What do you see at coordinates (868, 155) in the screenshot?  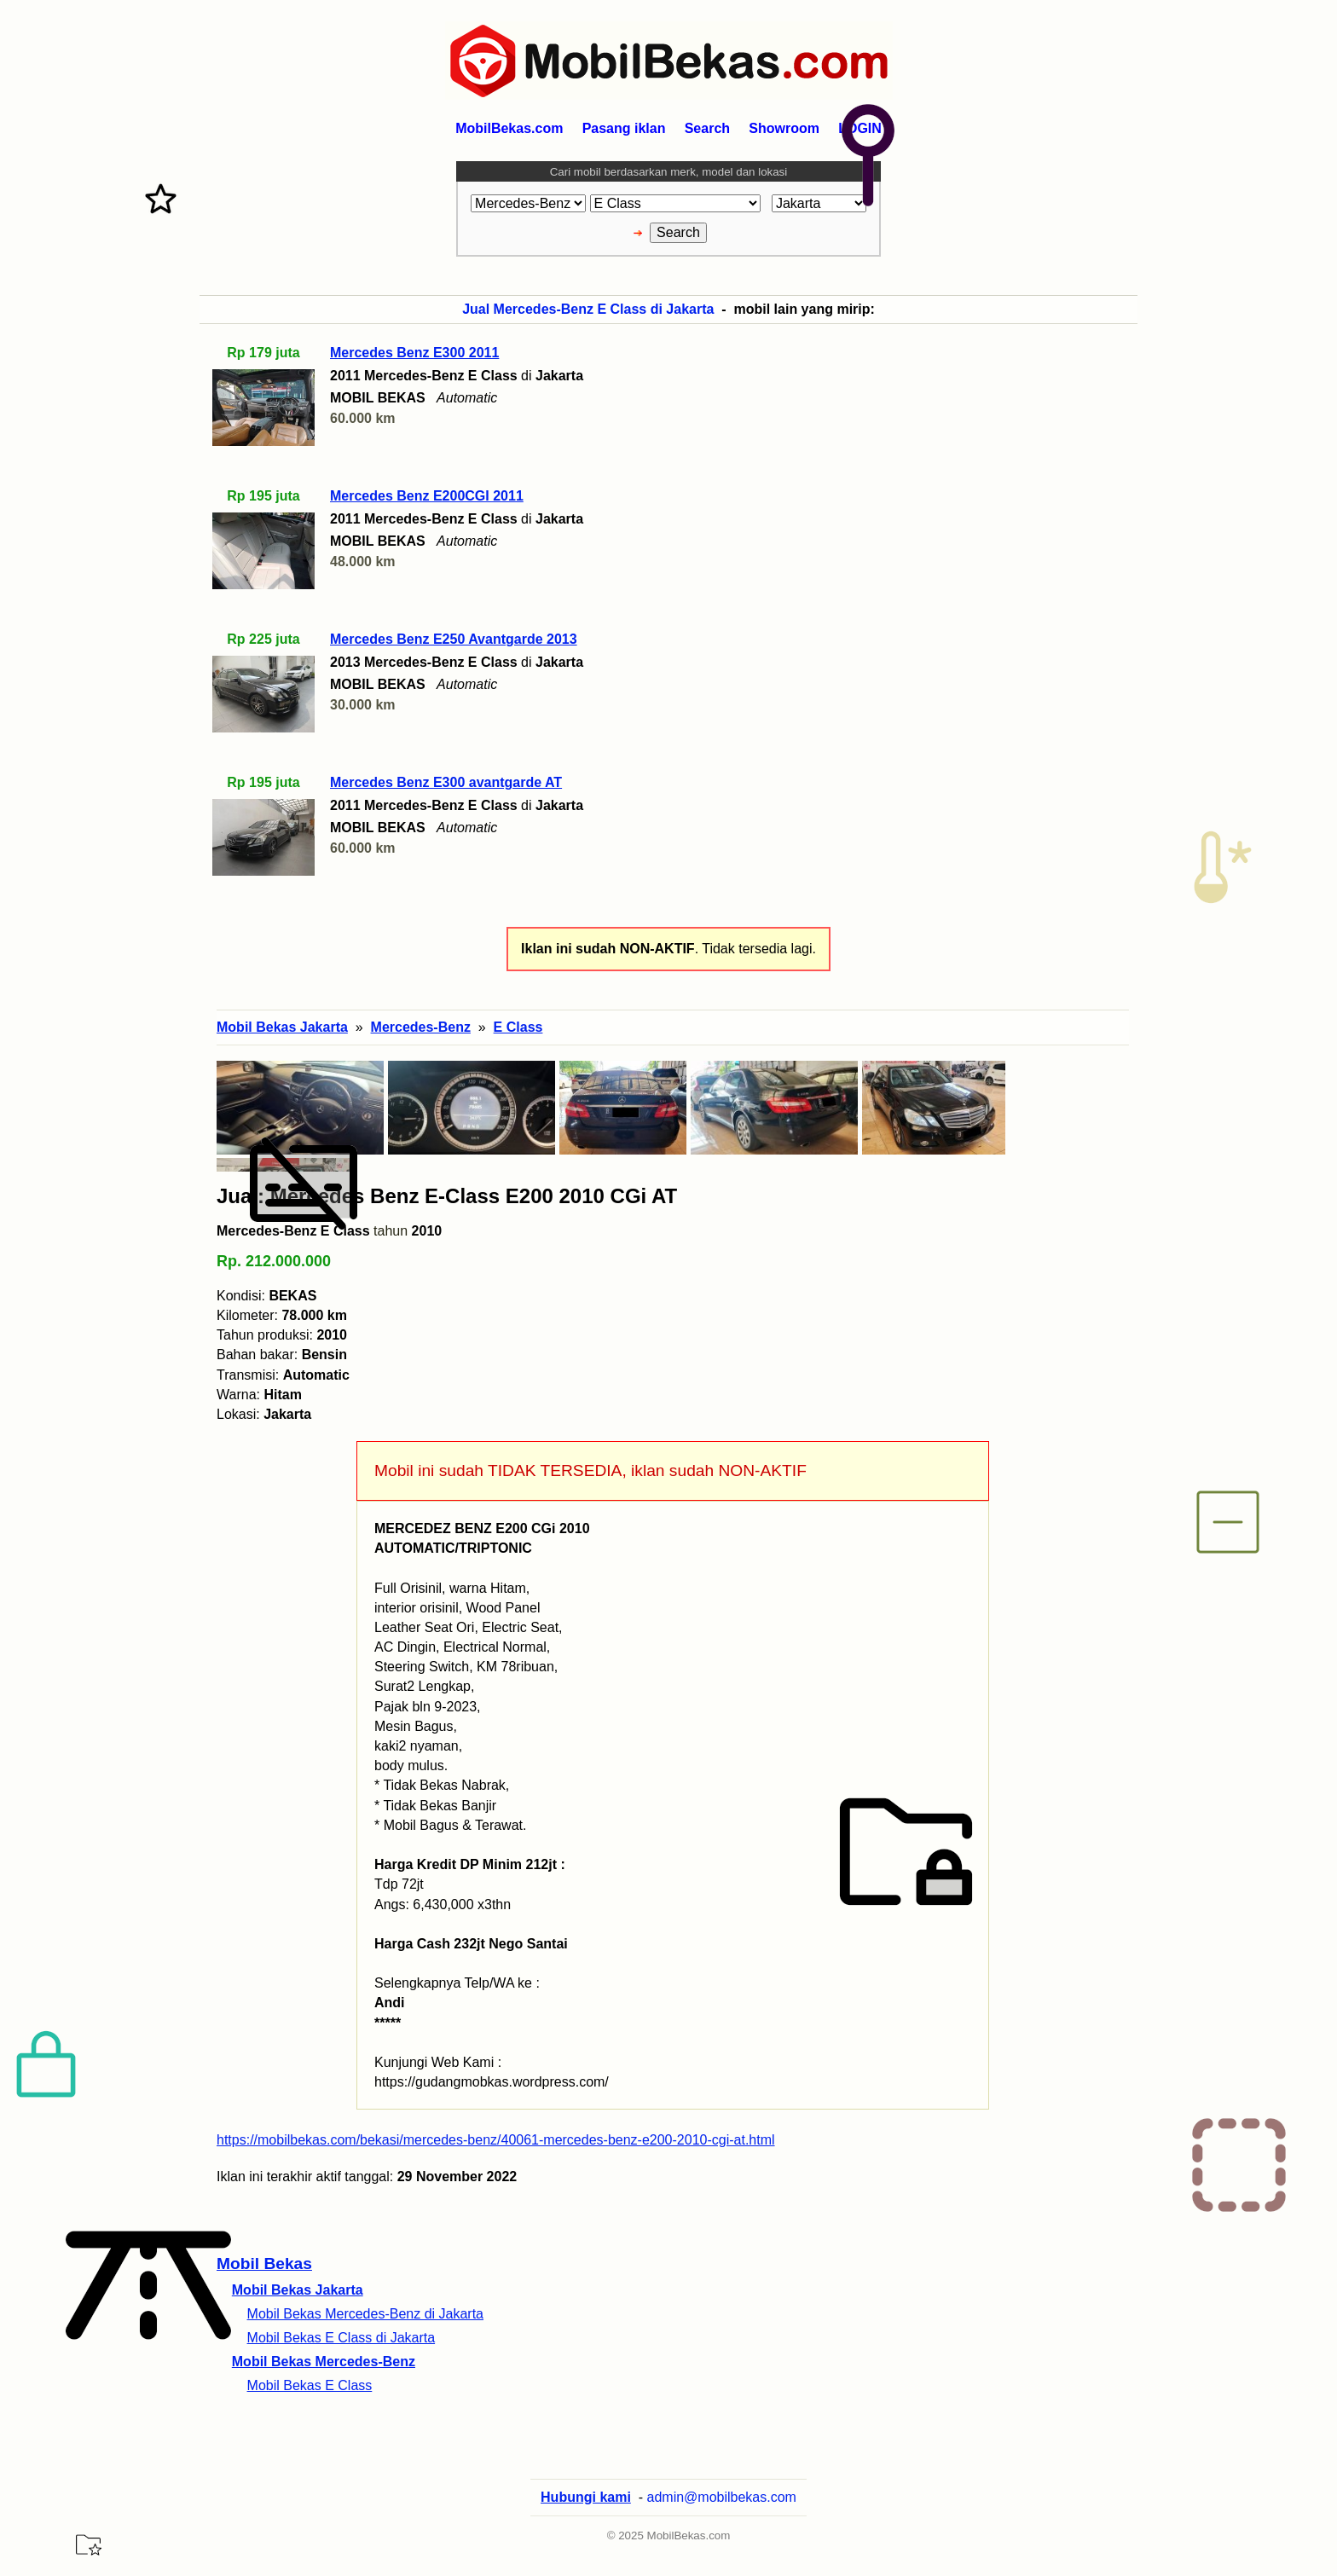 I see `mark a location on the map` at bounding box center [868, 155].